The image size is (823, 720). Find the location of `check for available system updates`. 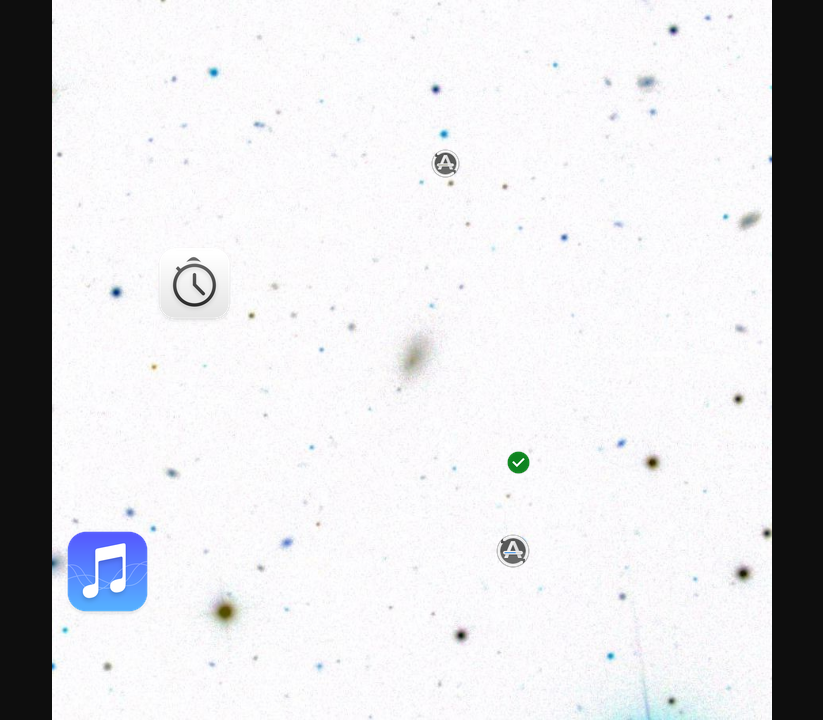

check for available system updates is located at coordinates (445, 163).